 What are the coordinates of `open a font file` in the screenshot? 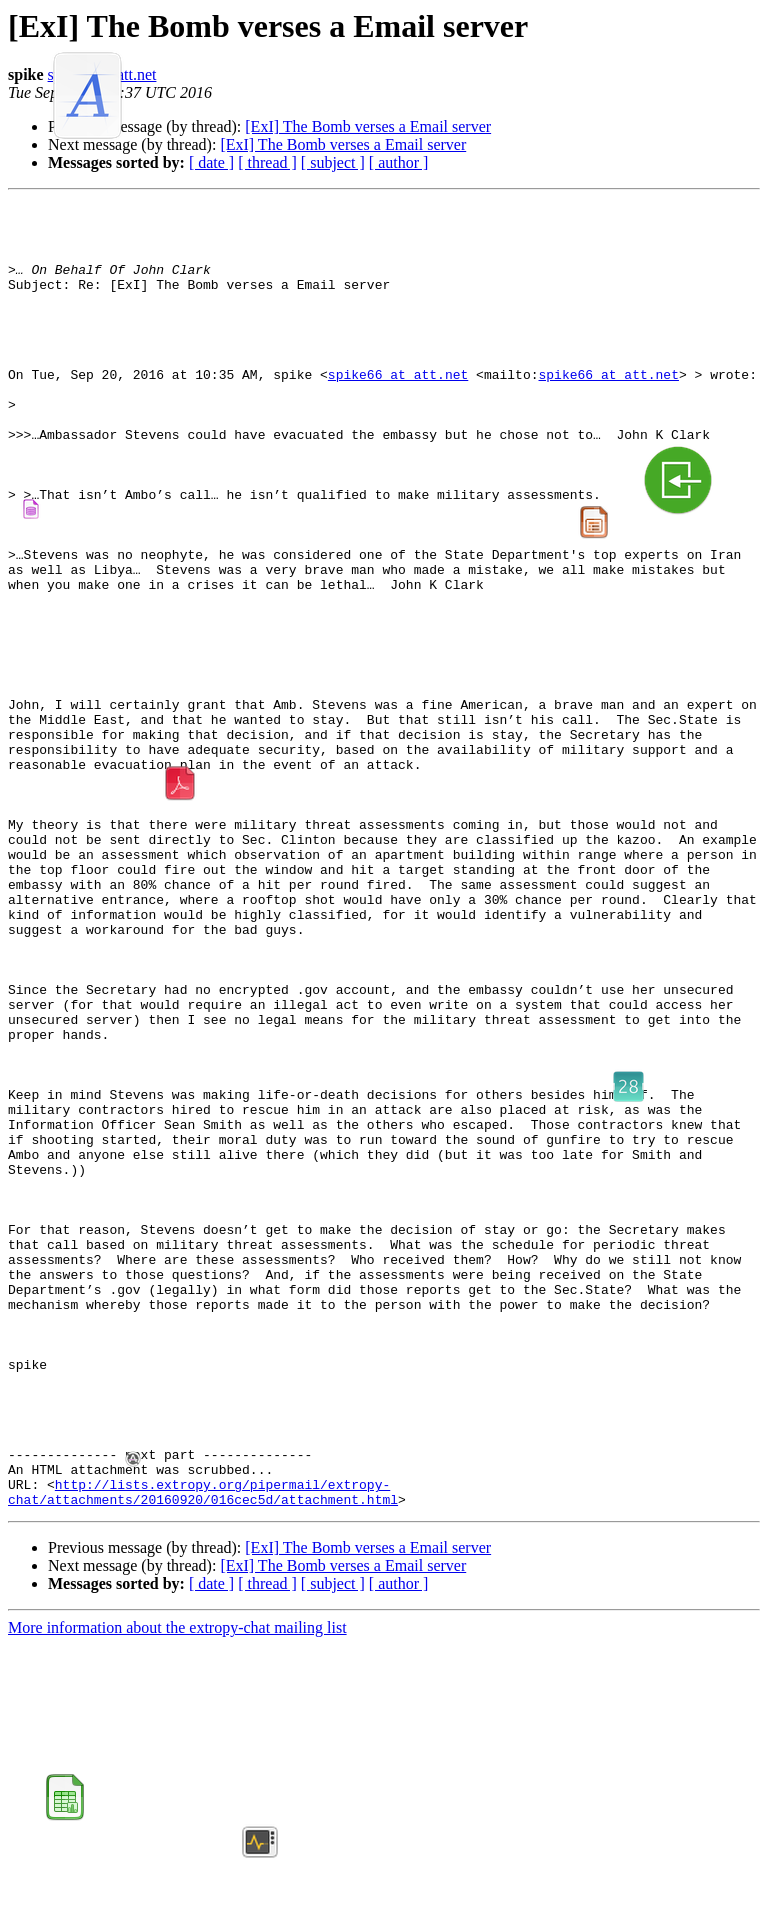 It's located at (87, 95).